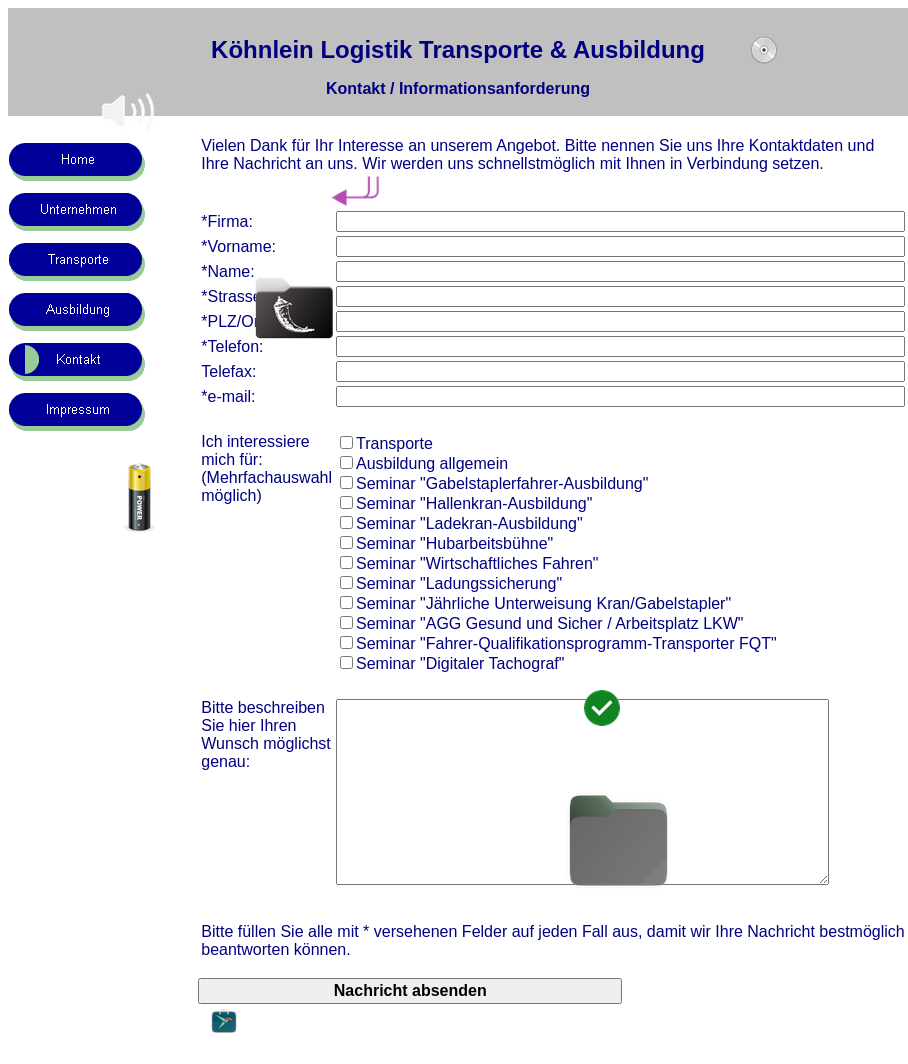 The width and height of the screenshot is (908, 1064). Describe the element at coordinates (618, 840) in the screenshot. I see `open folder to view contents` at that location.